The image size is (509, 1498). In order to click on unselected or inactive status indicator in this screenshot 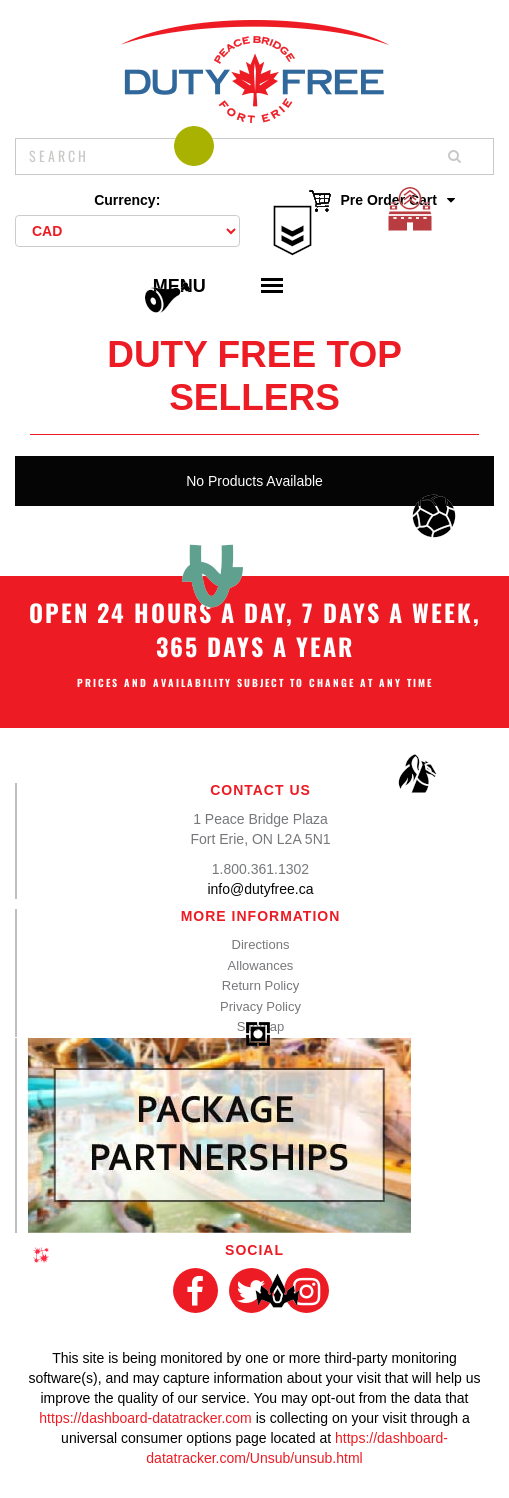, I will do `click(194, 146)`.